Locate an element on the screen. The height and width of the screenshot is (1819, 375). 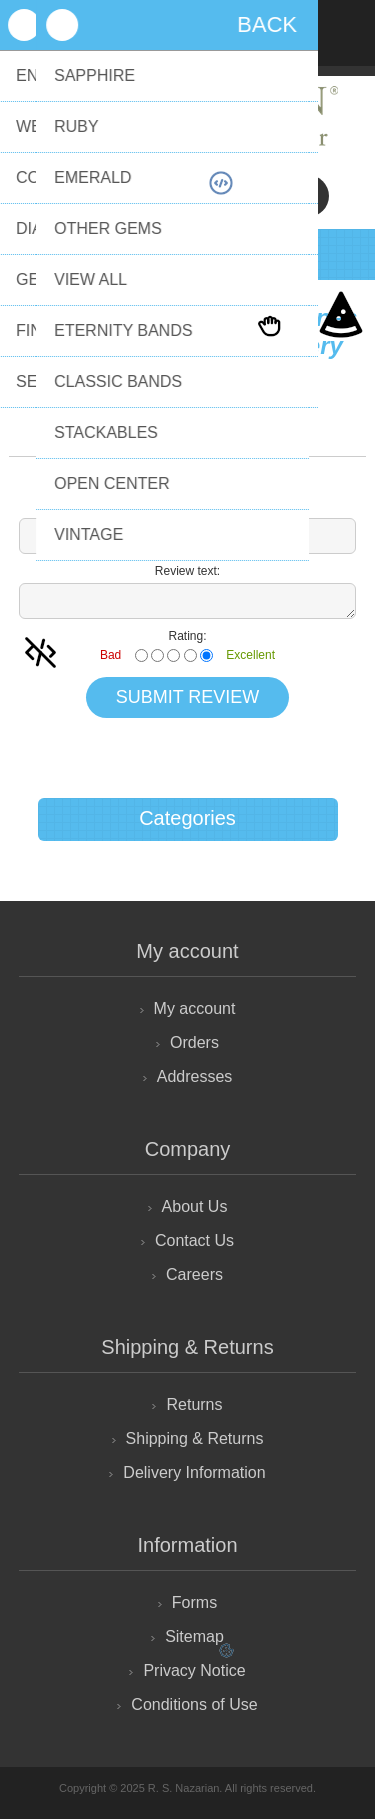
code view disabled or unavailable is located at coordinates (40, 652).